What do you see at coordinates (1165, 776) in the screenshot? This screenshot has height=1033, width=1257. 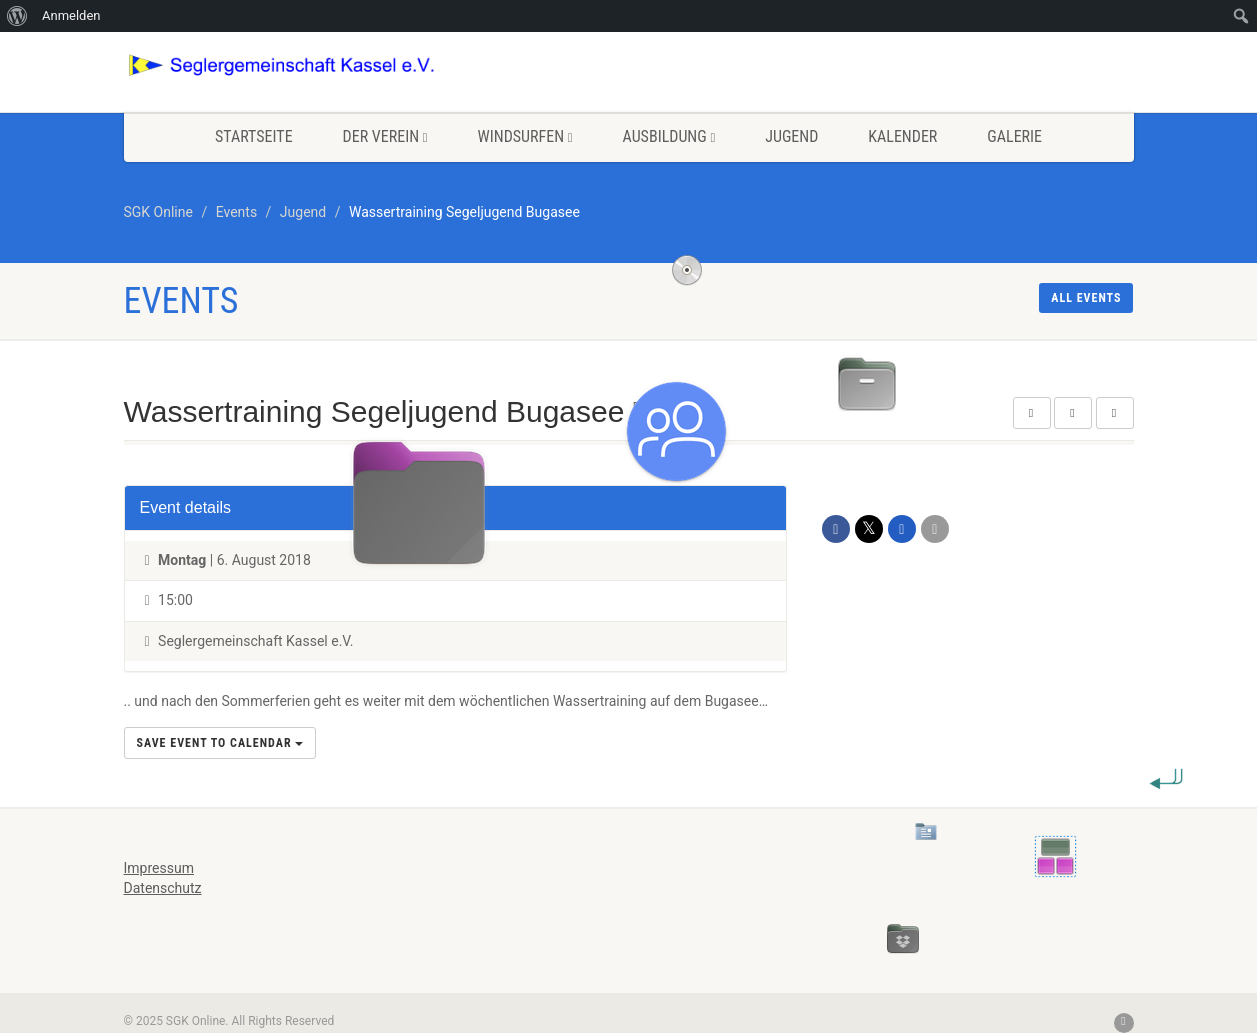 I see `reply to all recipients of an email` at bounding box center [1165, 776].